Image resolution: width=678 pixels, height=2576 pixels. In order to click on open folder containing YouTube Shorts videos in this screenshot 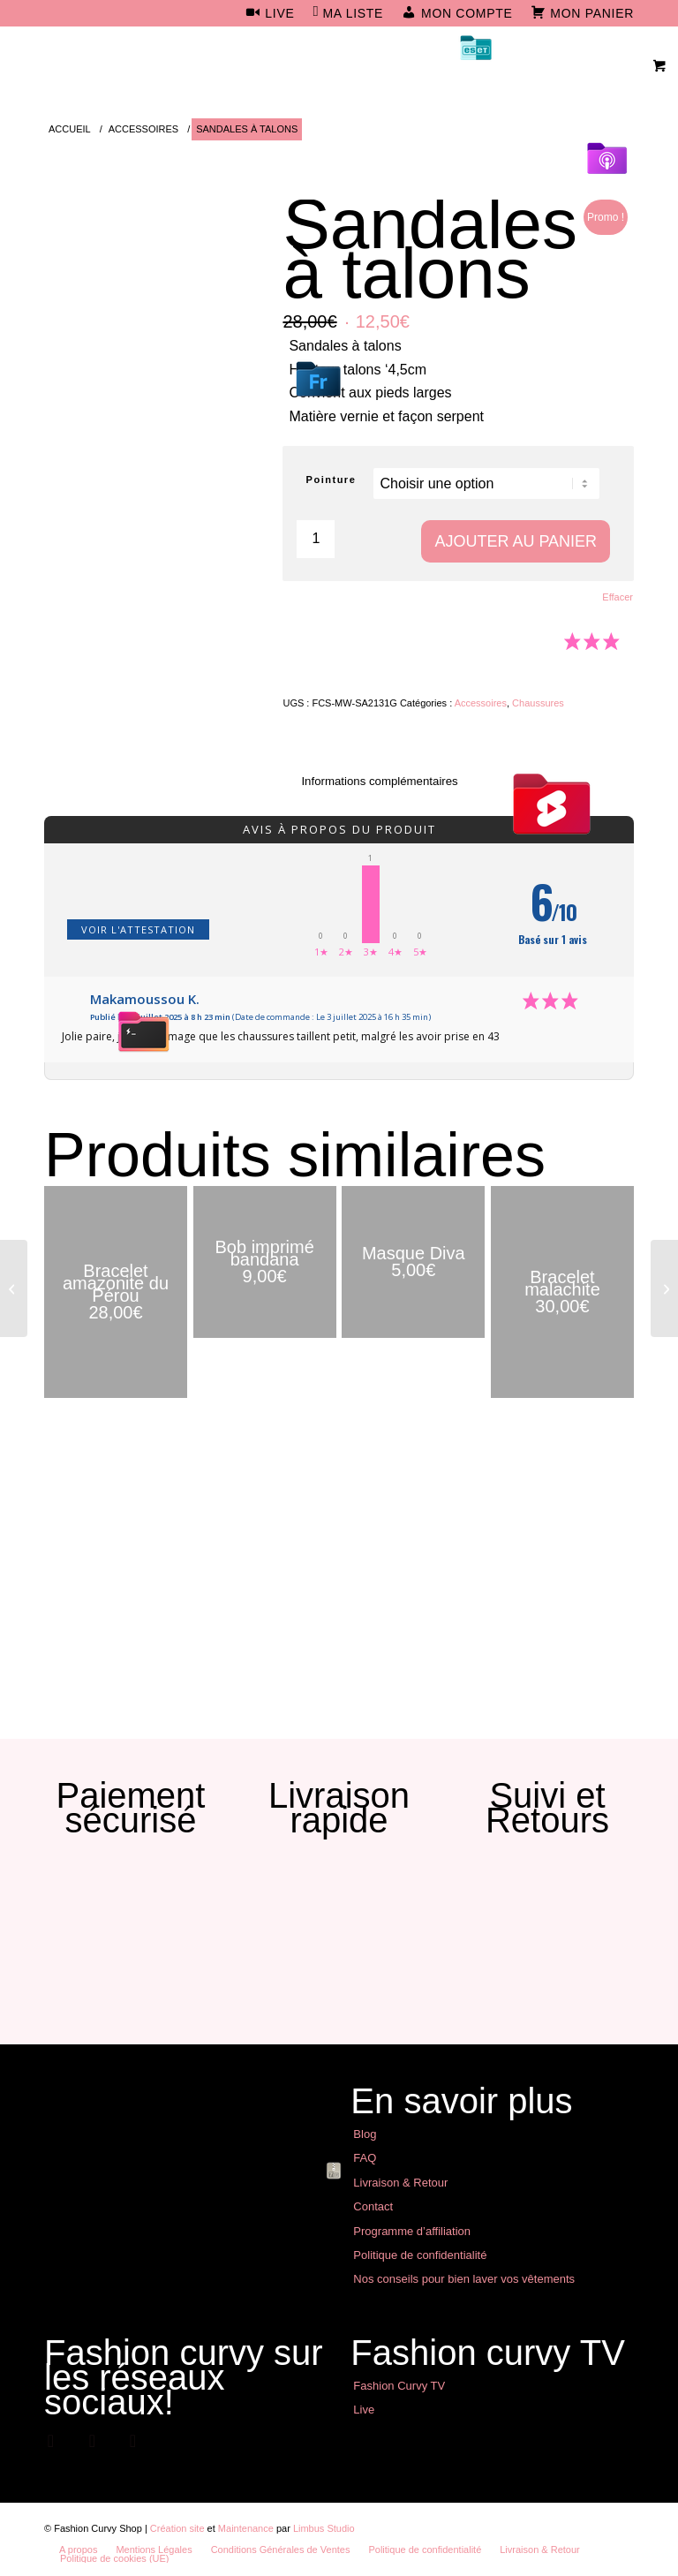, I will do `click(551, 805)`.